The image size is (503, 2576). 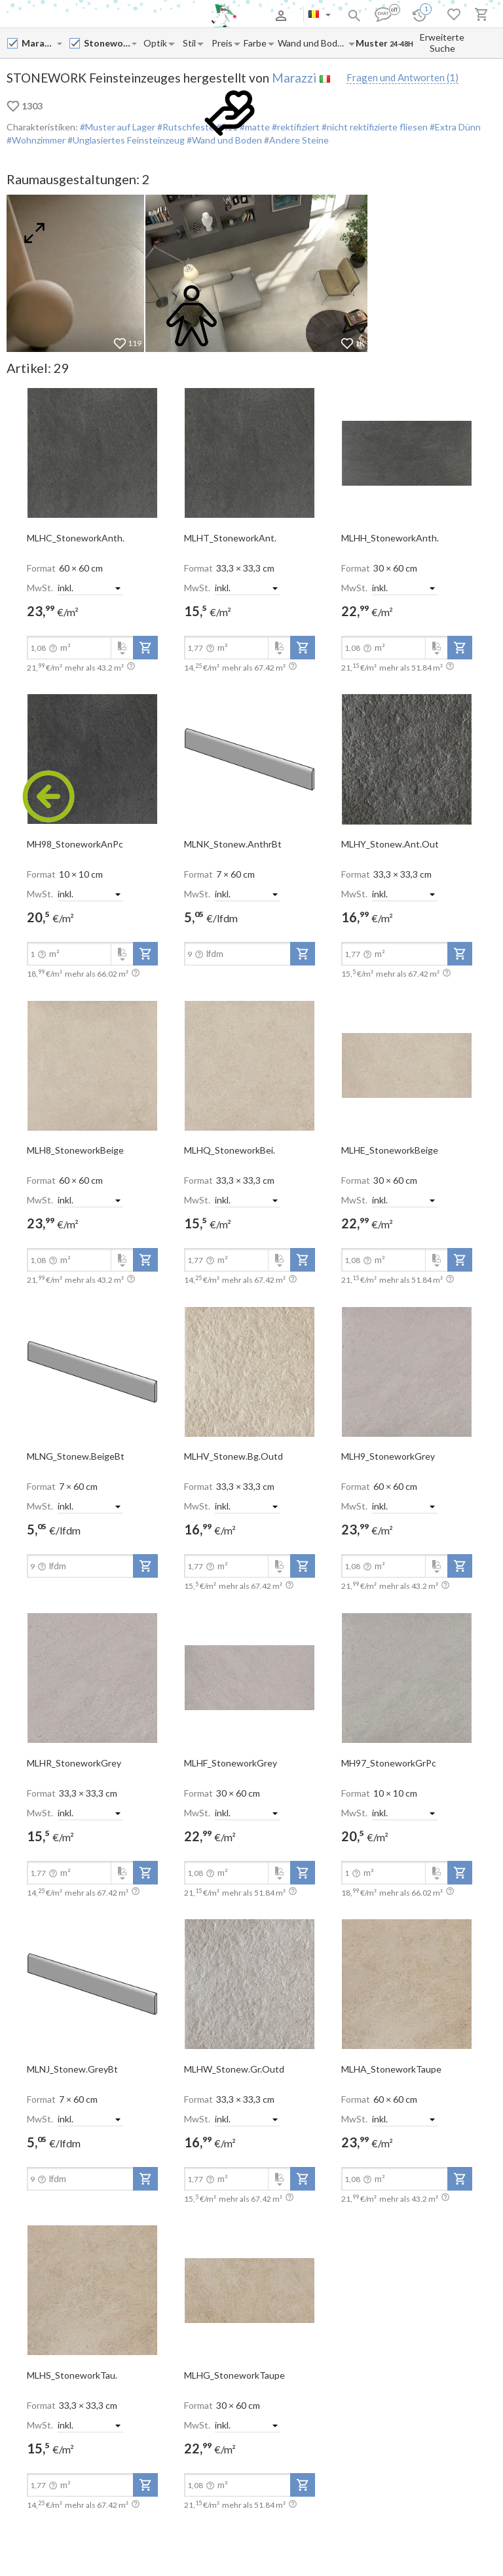 I want to click on view your profile, so click(x=191, y=317).